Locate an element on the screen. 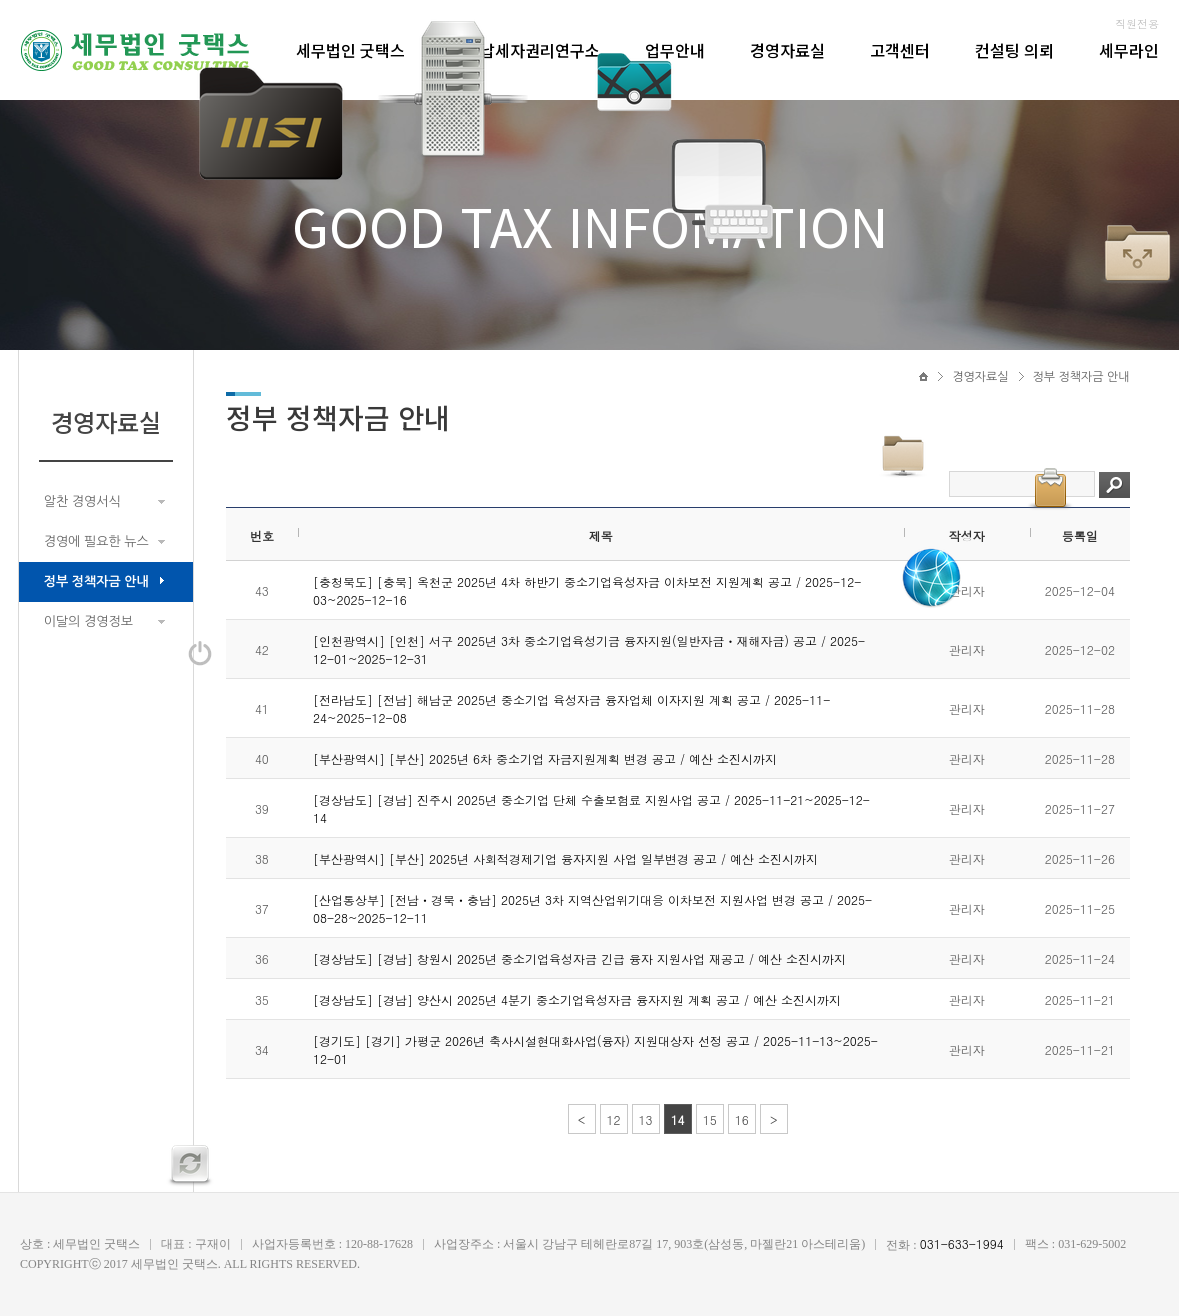 The image size is (1179, 1316). indicates content is currently syncing is located at coordinates (190, 1165).